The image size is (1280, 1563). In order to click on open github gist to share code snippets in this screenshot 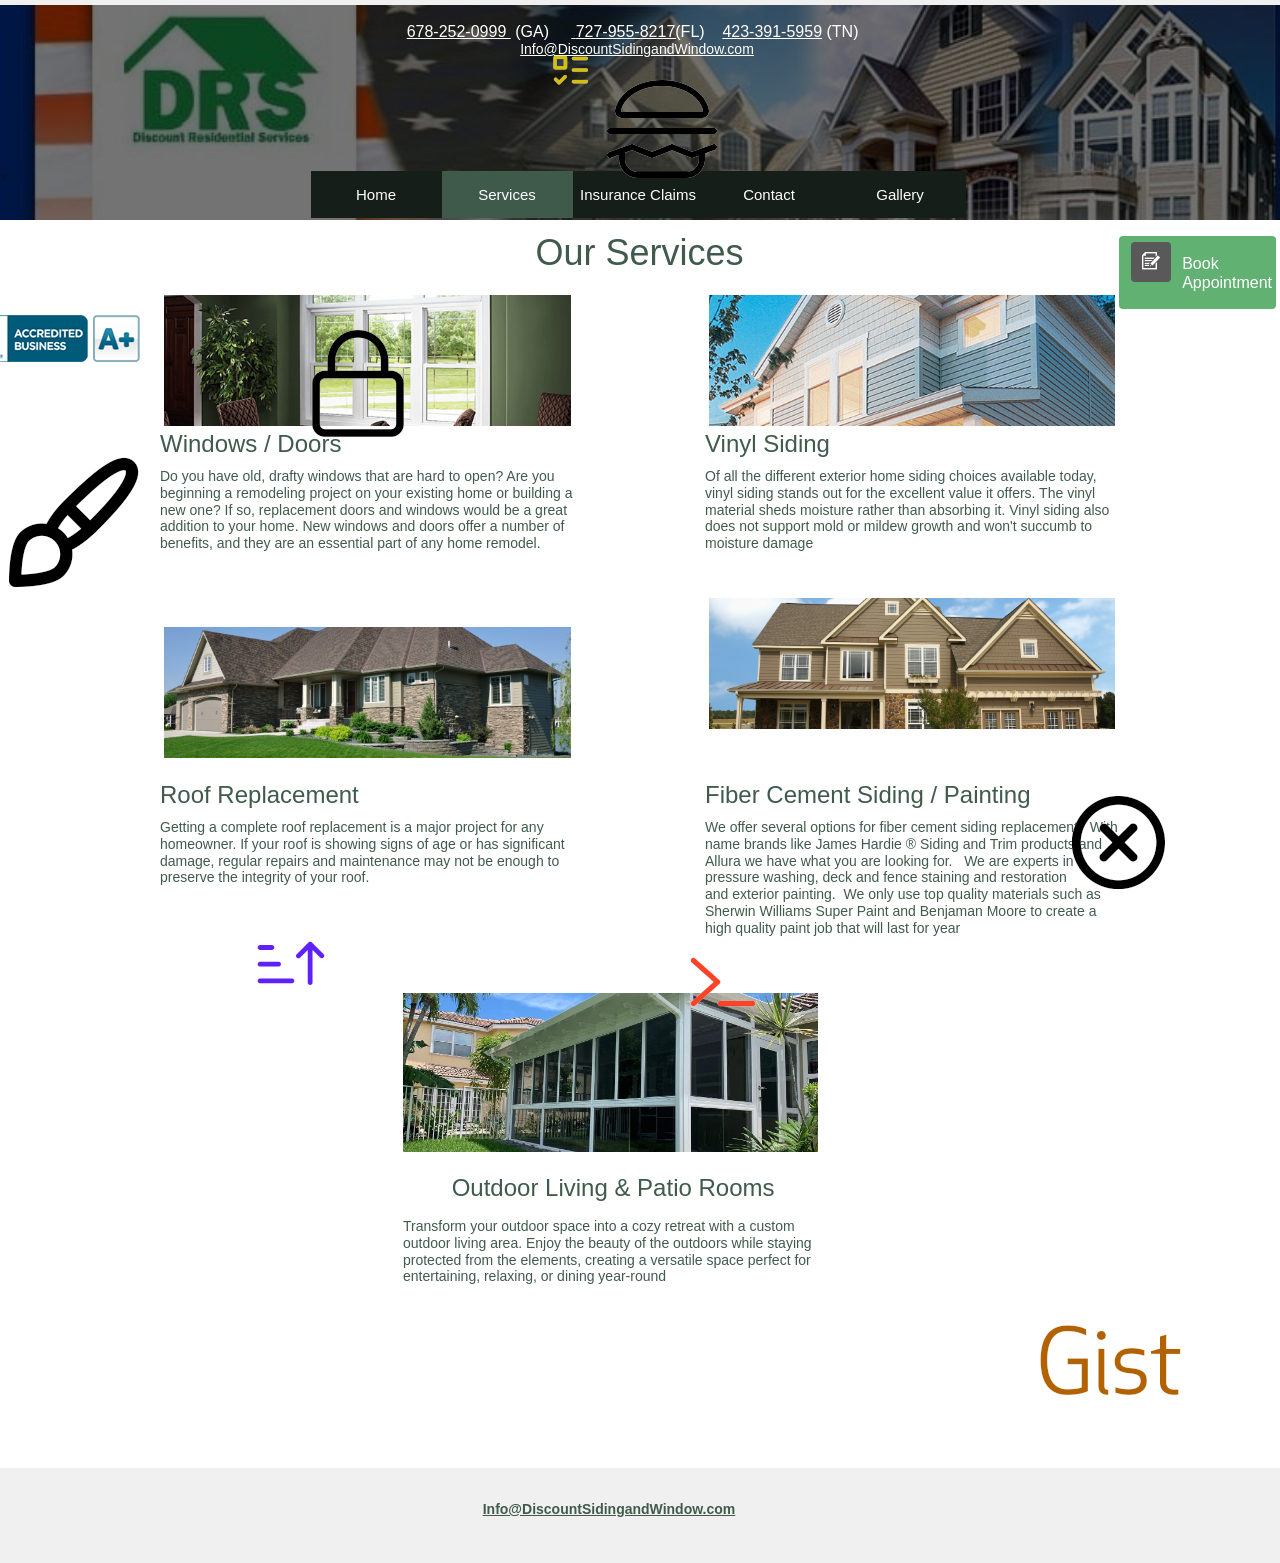, I will do `click(1112, 1360)`.